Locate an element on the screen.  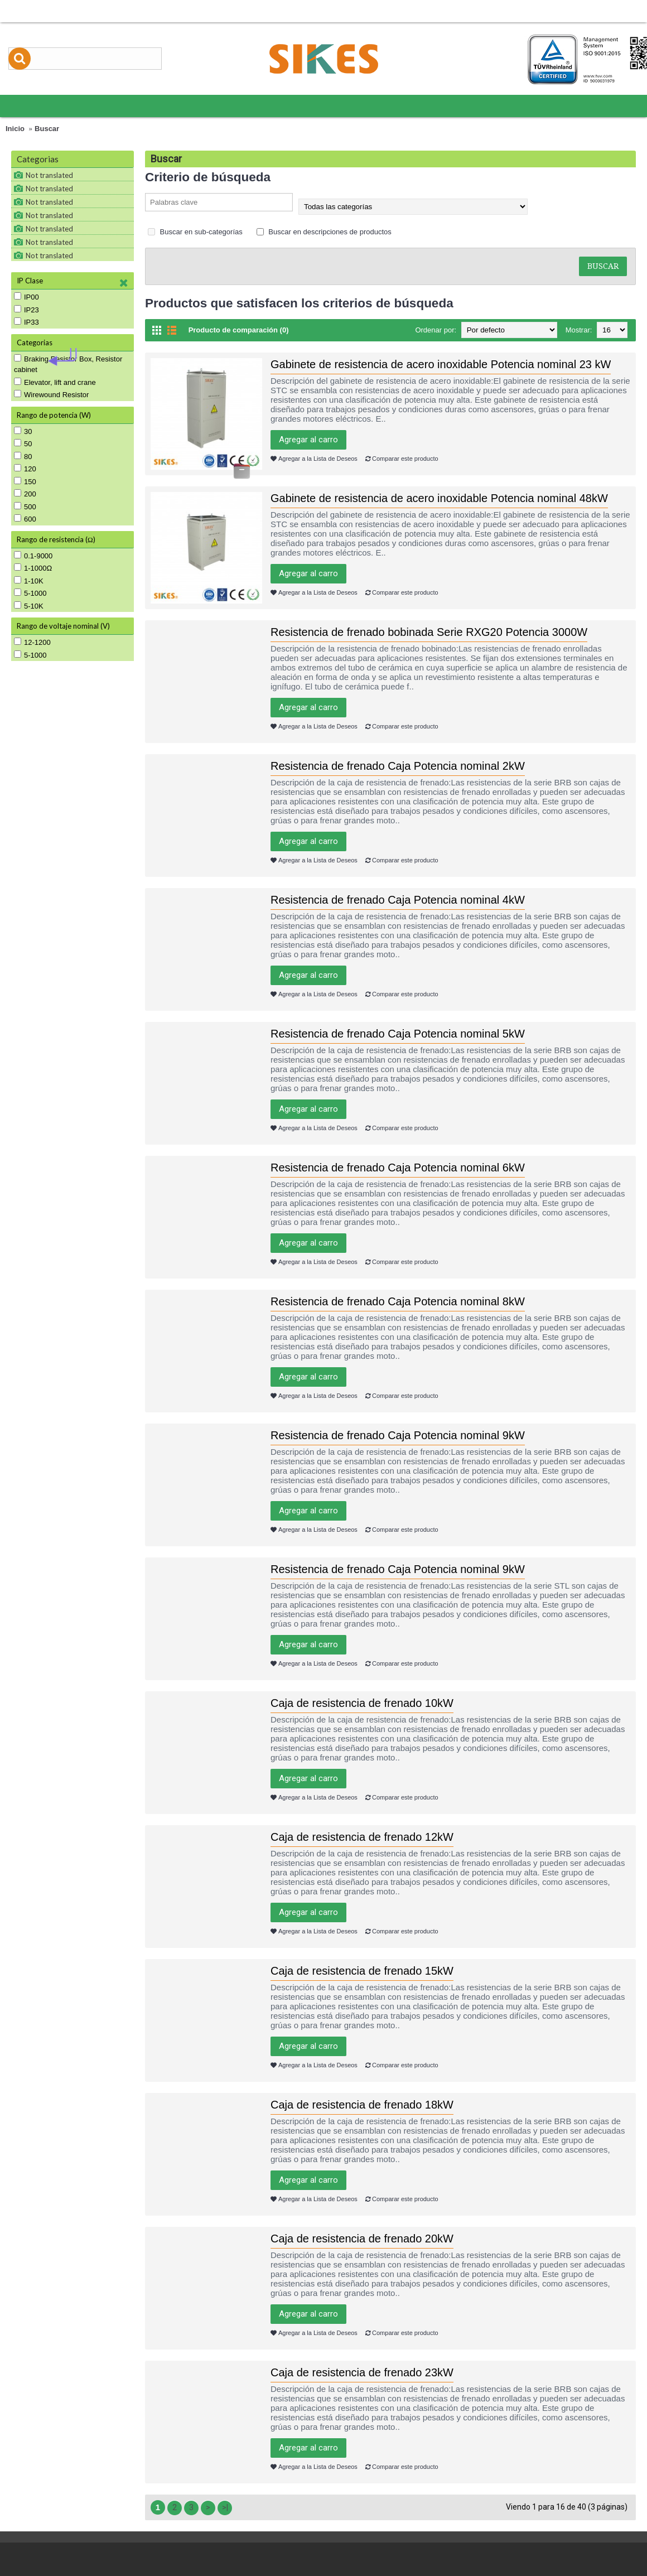
open the file manager application is located at coordinates (242, 471).